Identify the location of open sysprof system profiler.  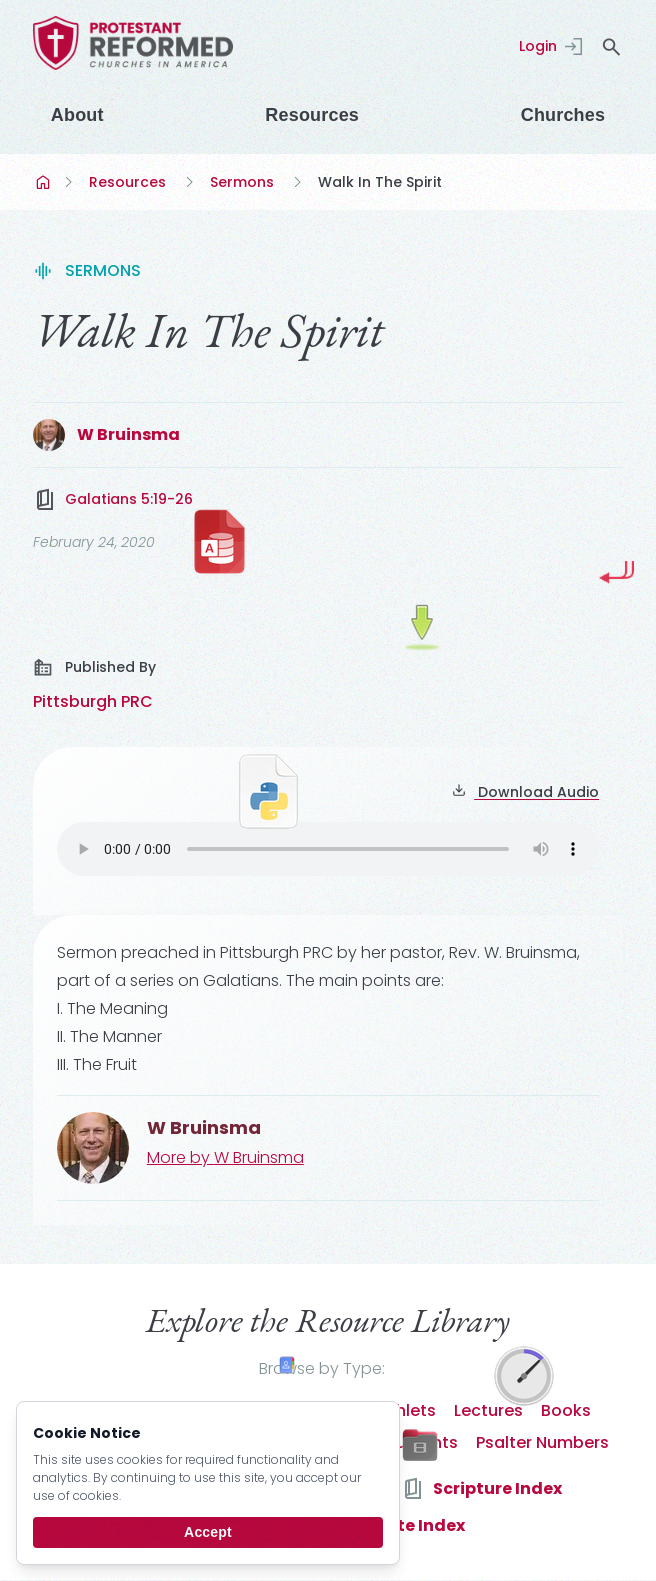
(524, 1376).